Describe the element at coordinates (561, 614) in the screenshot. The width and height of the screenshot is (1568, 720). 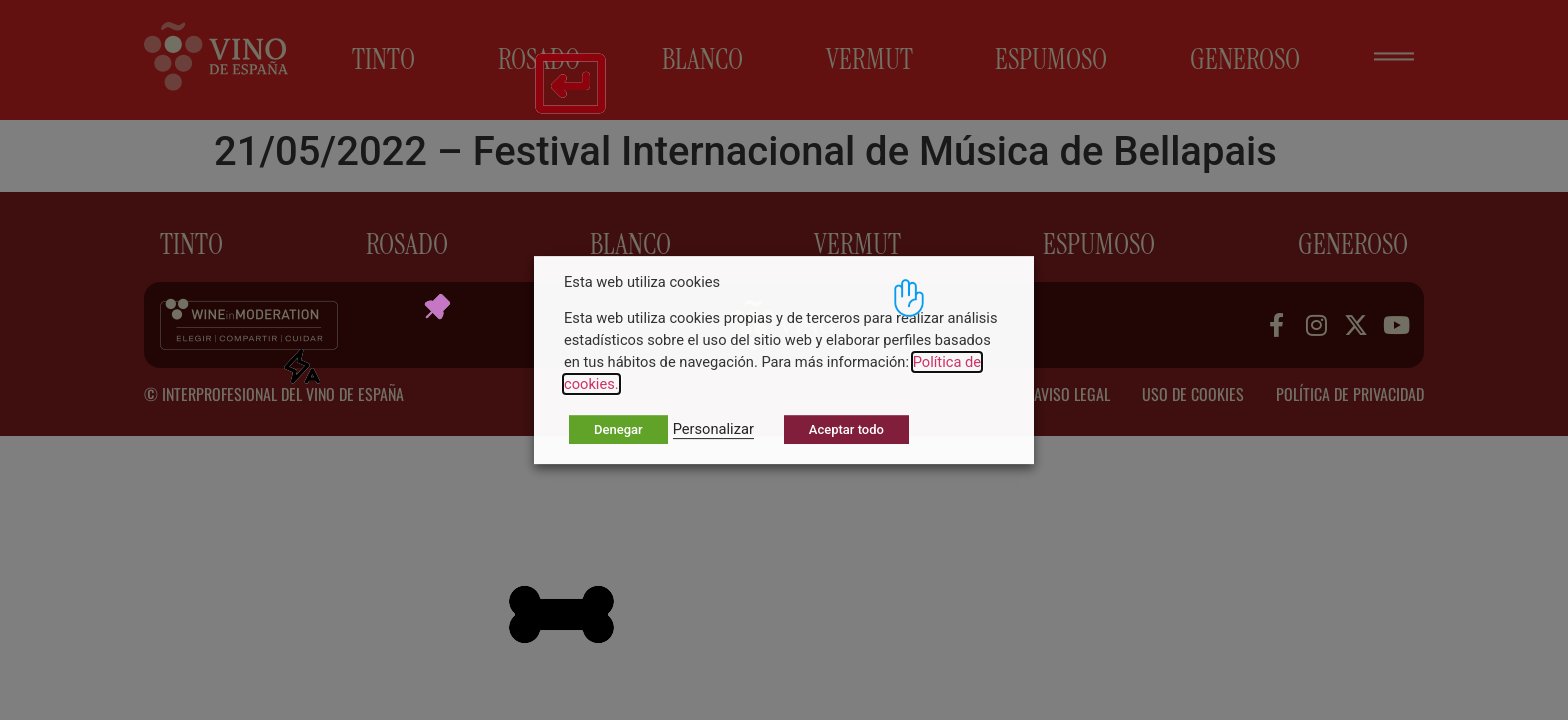
I see `access pet-related features or settings` at that location.